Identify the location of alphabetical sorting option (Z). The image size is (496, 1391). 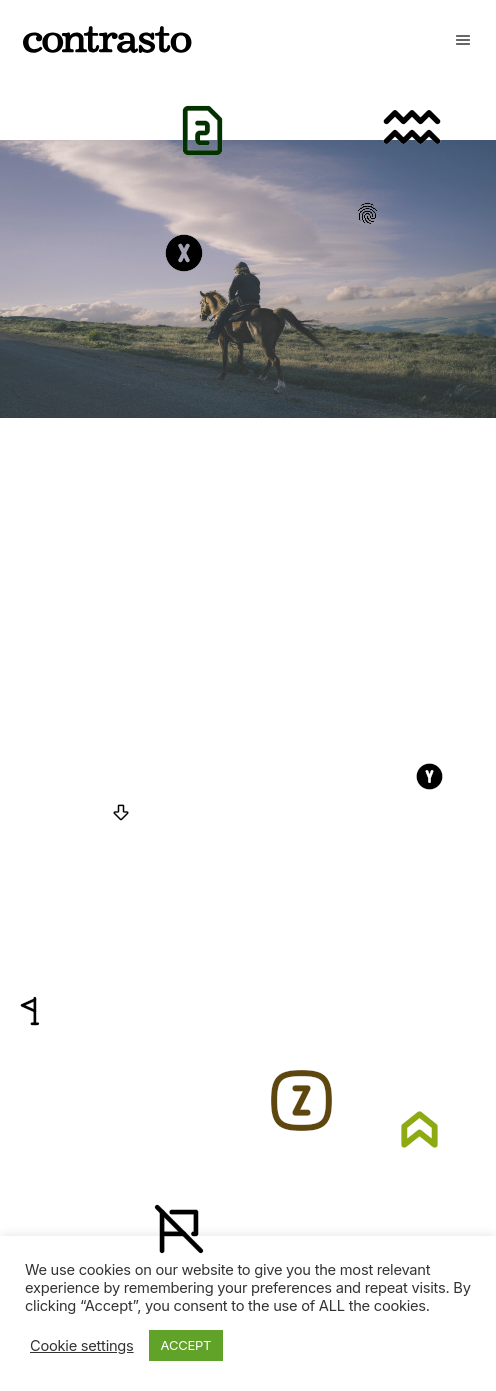
(301, 1100).